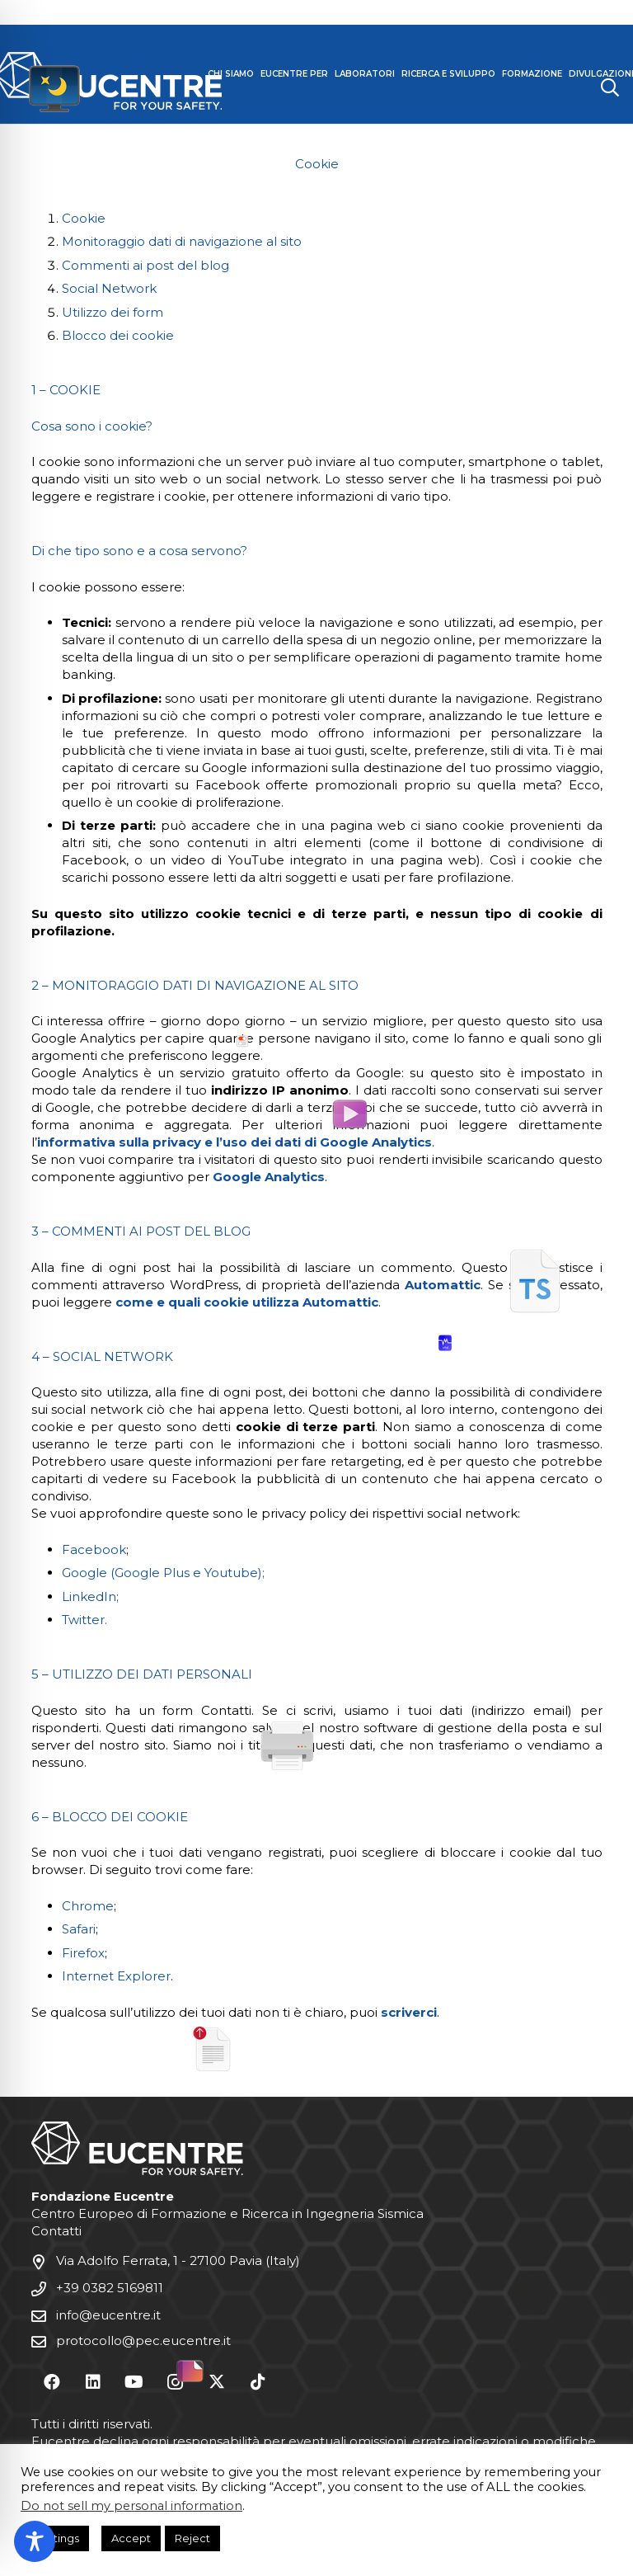  Describe the element at coordinates (190, 2371) in the screenshot. I see `customize desktop theme settings` at that location.